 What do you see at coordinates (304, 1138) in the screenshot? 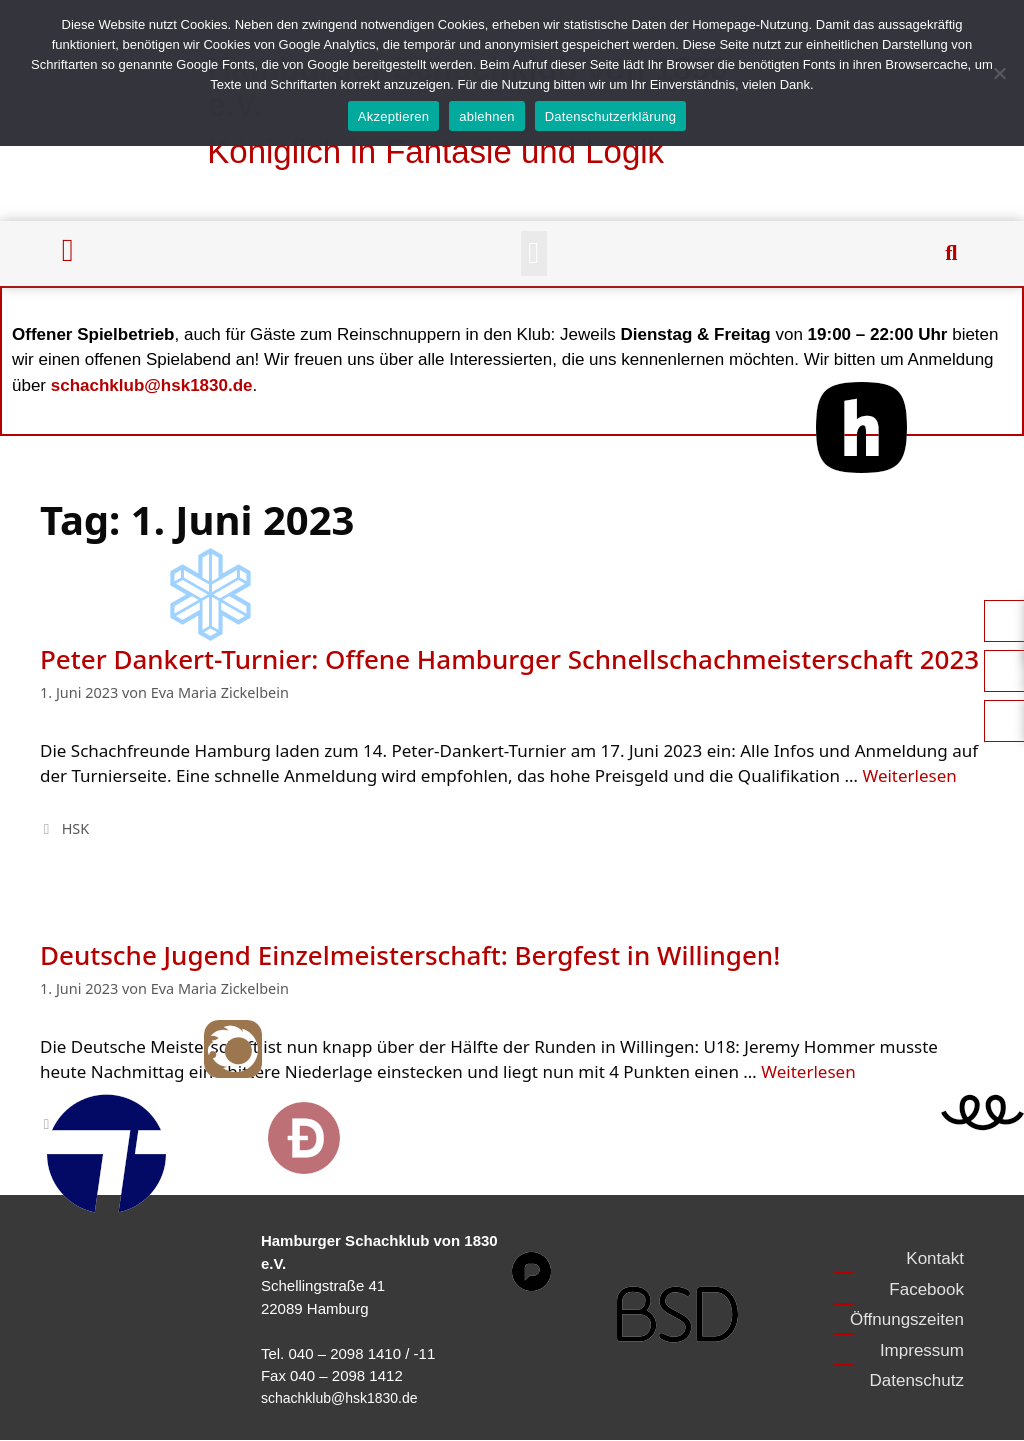
I see `view dogecoin wallet or balance` at bounding box center [304, 1138].